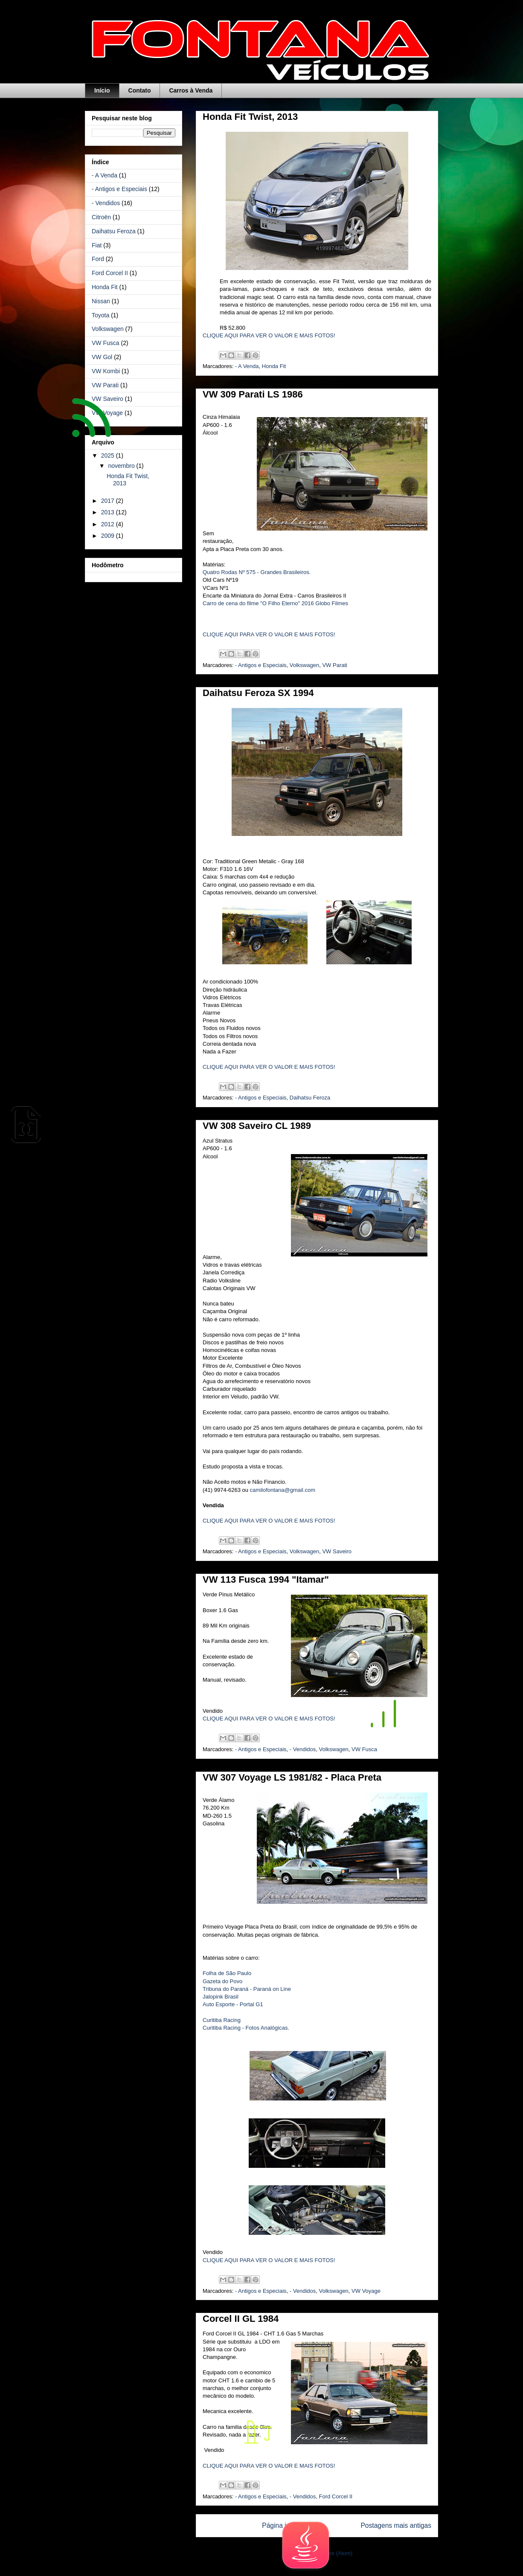 Image resolution: width=523 pixels, height=2576 pixels. Describe the element at coordinates (397, 1706) in the screenshot. I see `indicates medium cellular signal strength` at that location.